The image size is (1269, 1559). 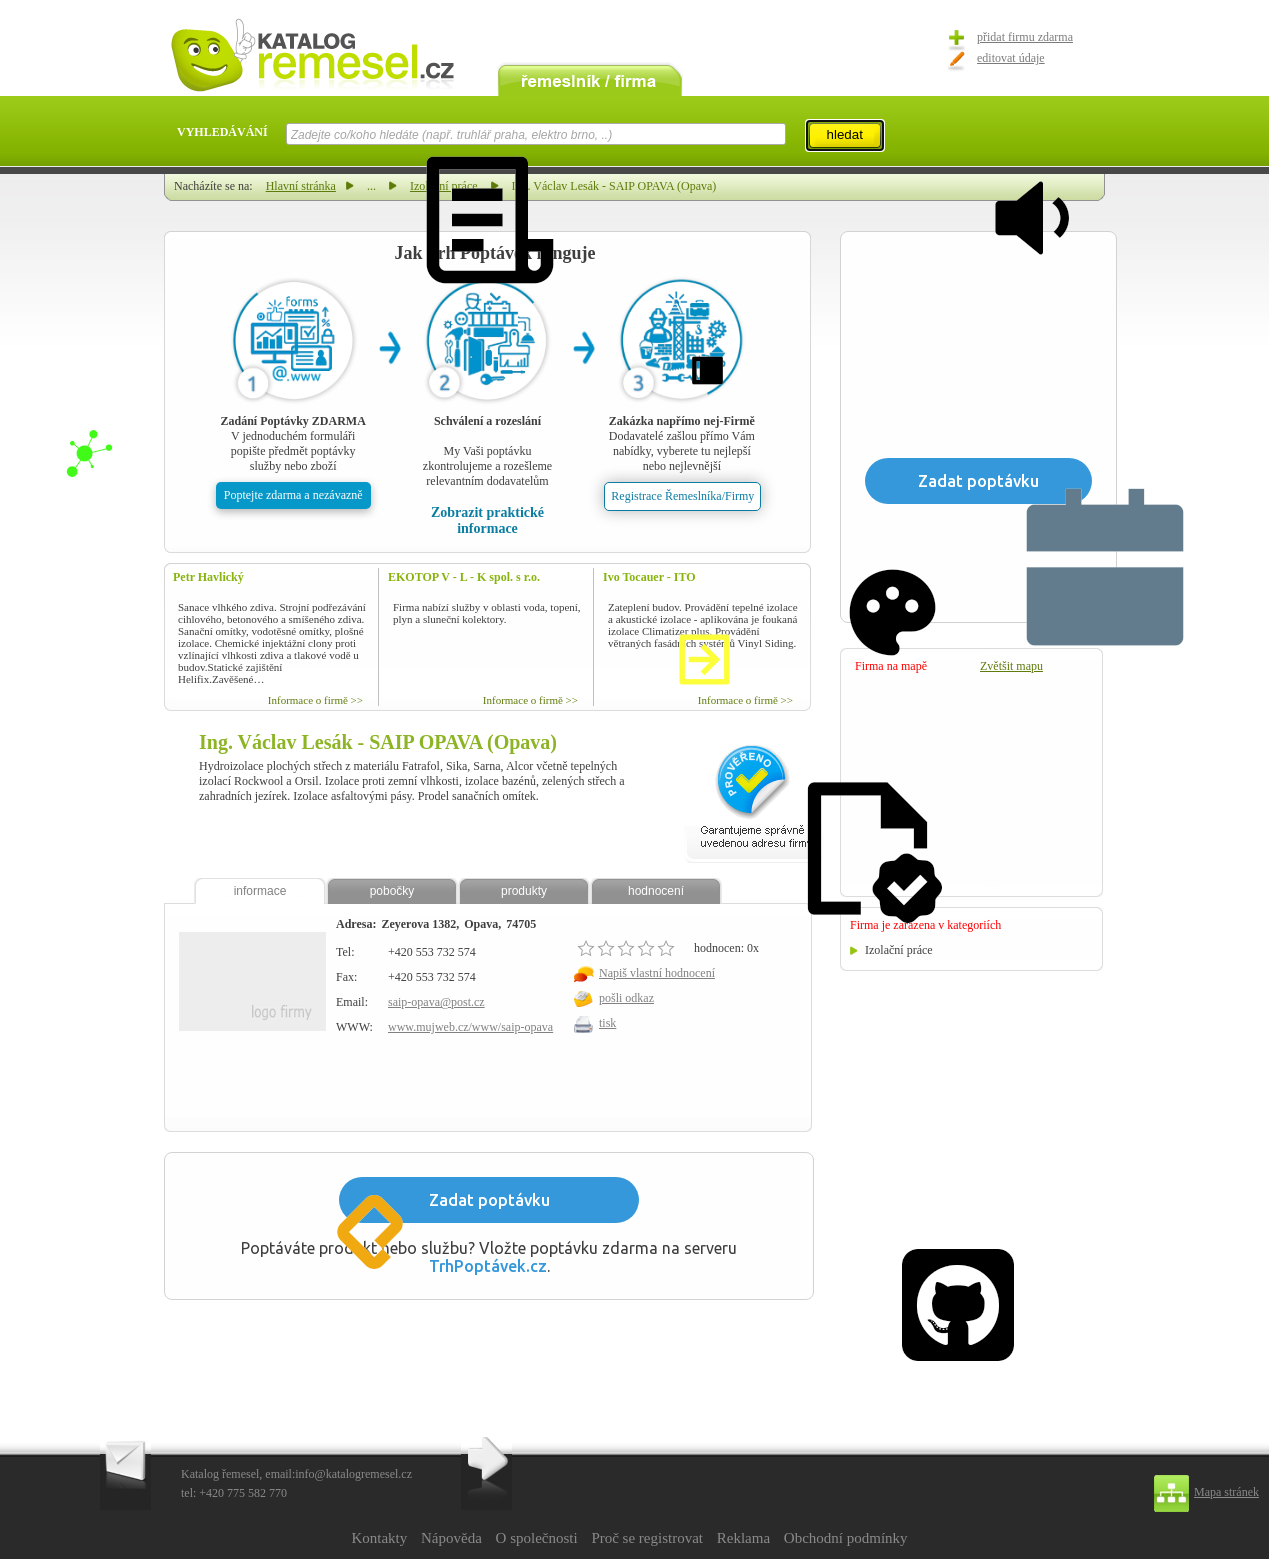 What do you see at coordinates (704, 659) in the screenshot?
I see `navigate to the next item or screen` at bounding box center [704, 659].